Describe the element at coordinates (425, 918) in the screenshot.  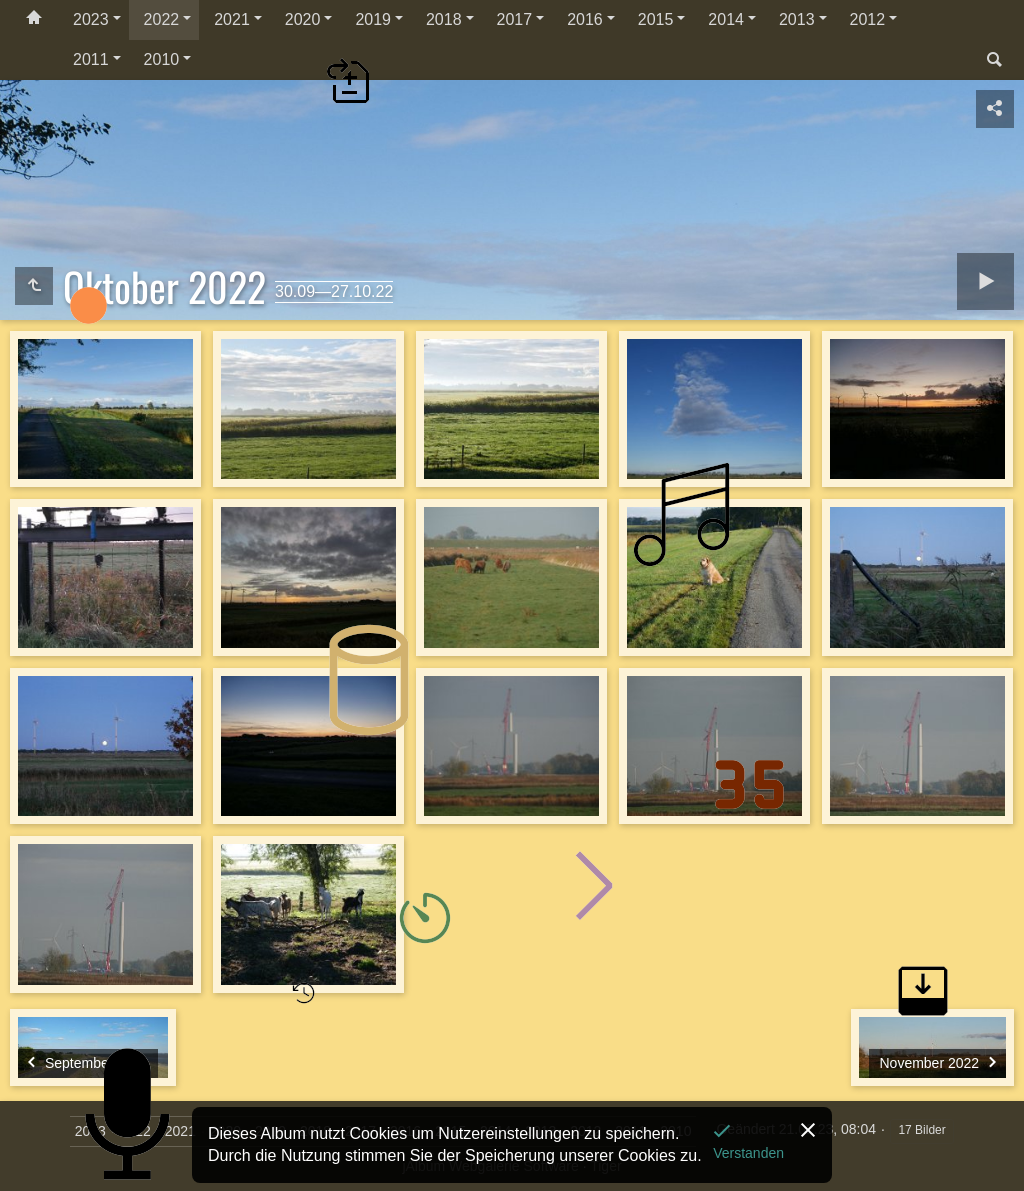
I see `set a countdown timer` at that location.